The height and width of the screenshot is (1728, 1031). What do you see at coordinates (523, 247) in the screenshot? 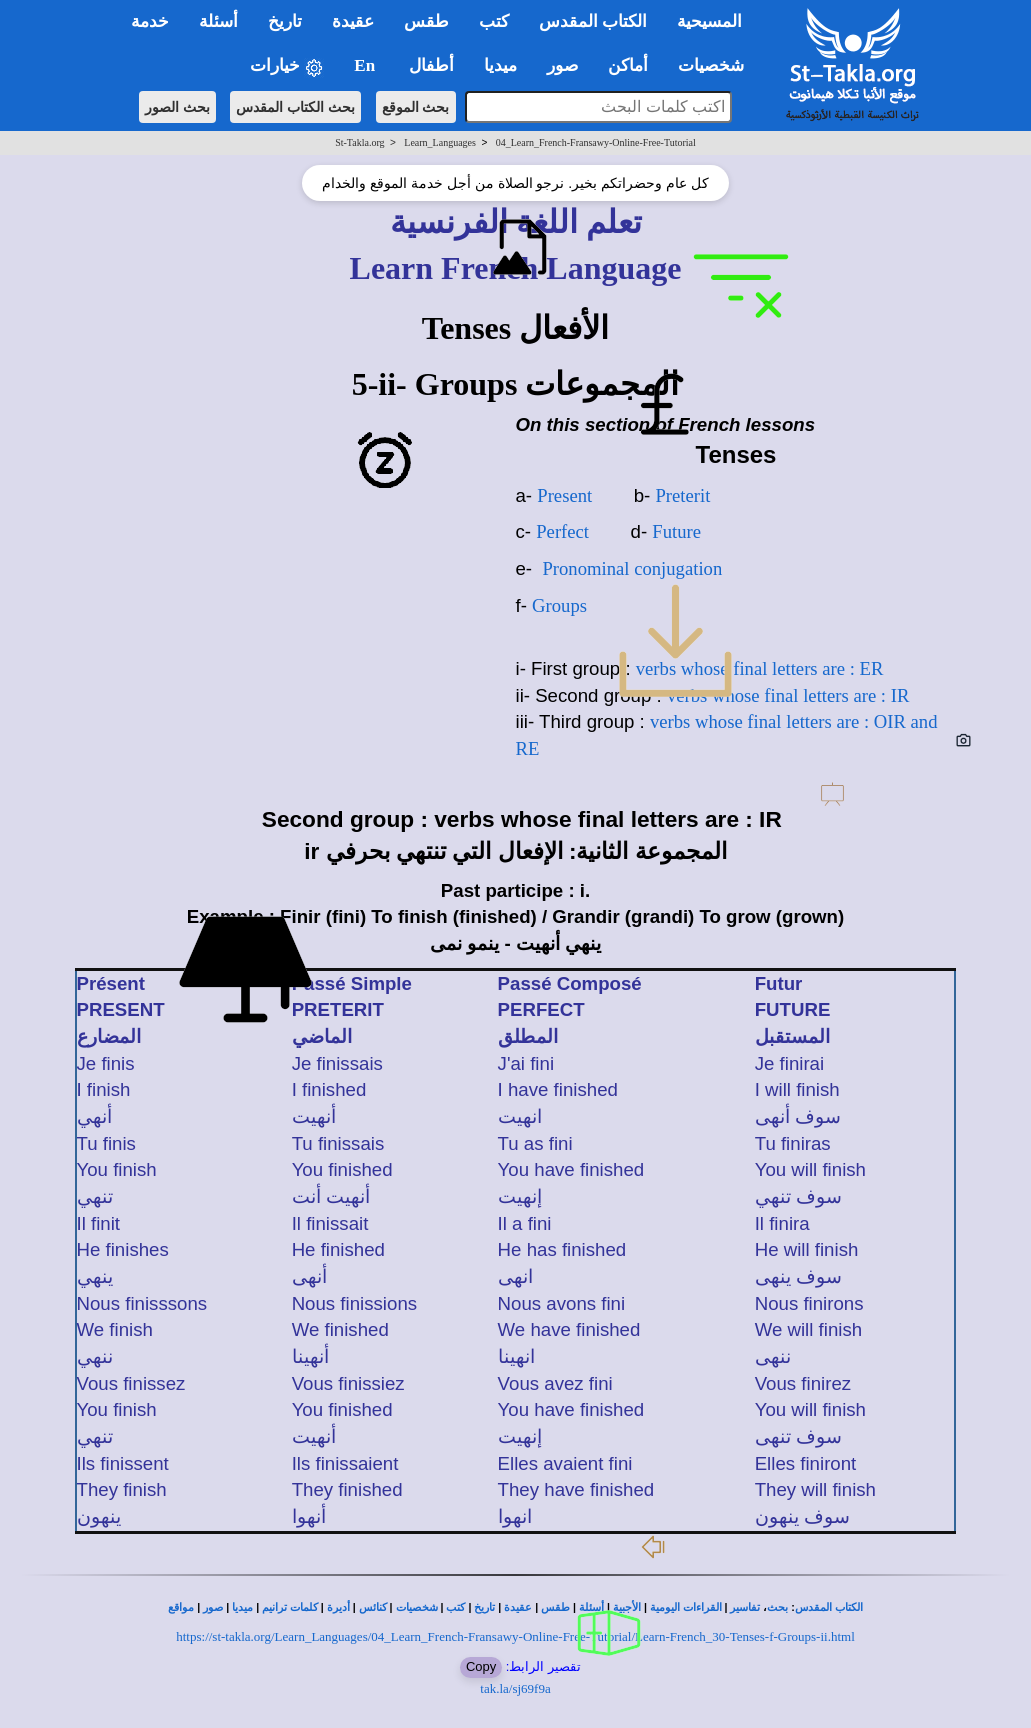
I see `view image file` at bounding box center [523, 247].